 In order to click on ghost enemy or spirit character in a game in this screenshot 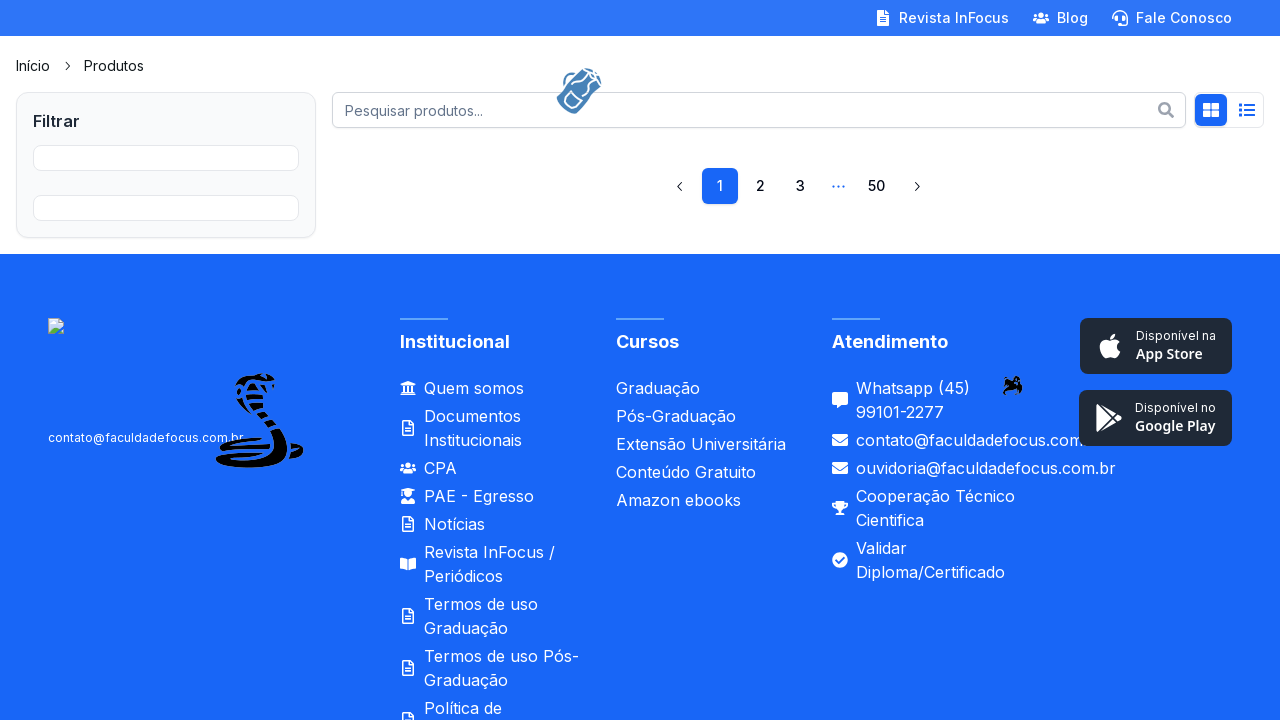, I will do `click(1012, 385)`.